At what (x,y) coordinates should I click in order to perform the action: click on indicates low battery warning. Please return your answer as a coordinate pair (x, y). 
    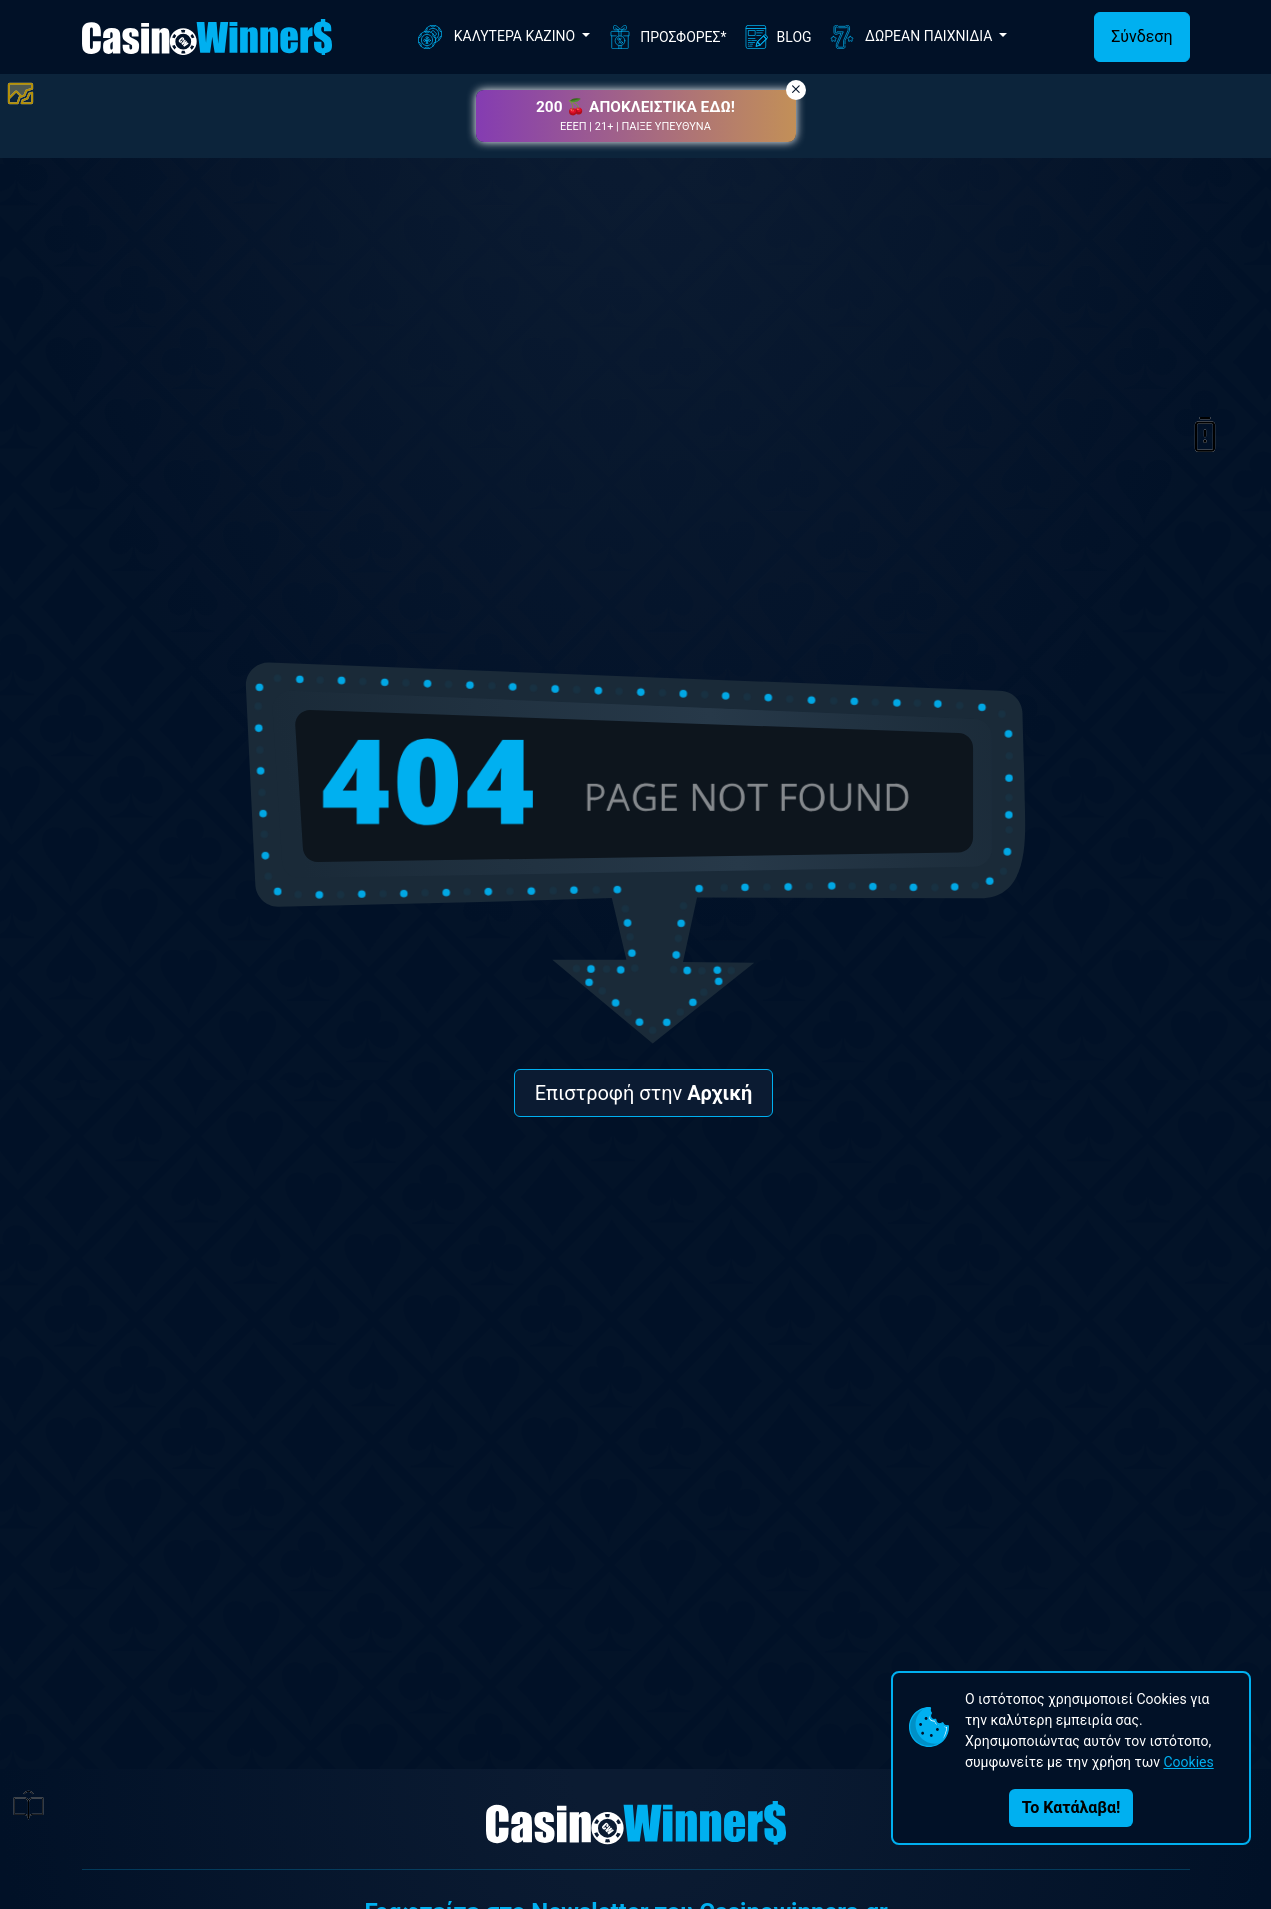
    Looking at the image, I should click on (1205, 435).